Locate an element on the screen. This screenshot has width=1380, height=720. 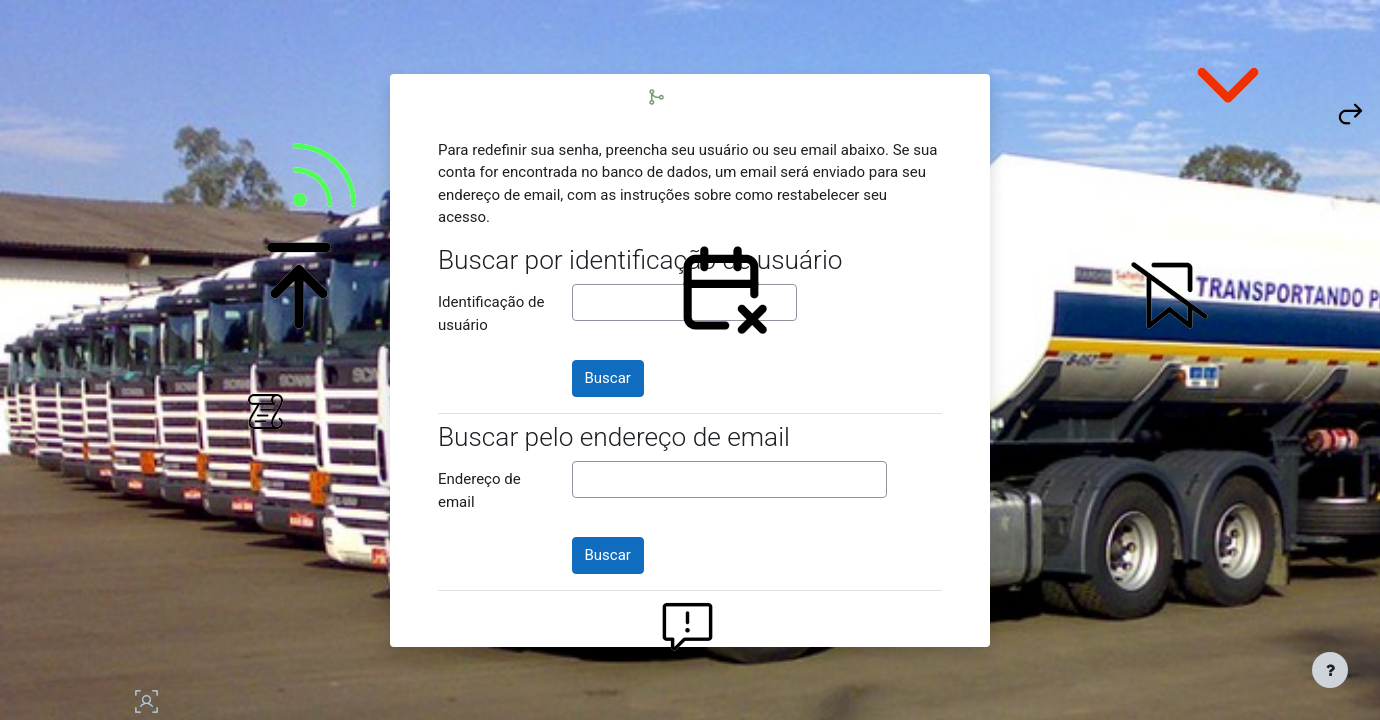
report an issue or problem is located at coordinates (687, 625).